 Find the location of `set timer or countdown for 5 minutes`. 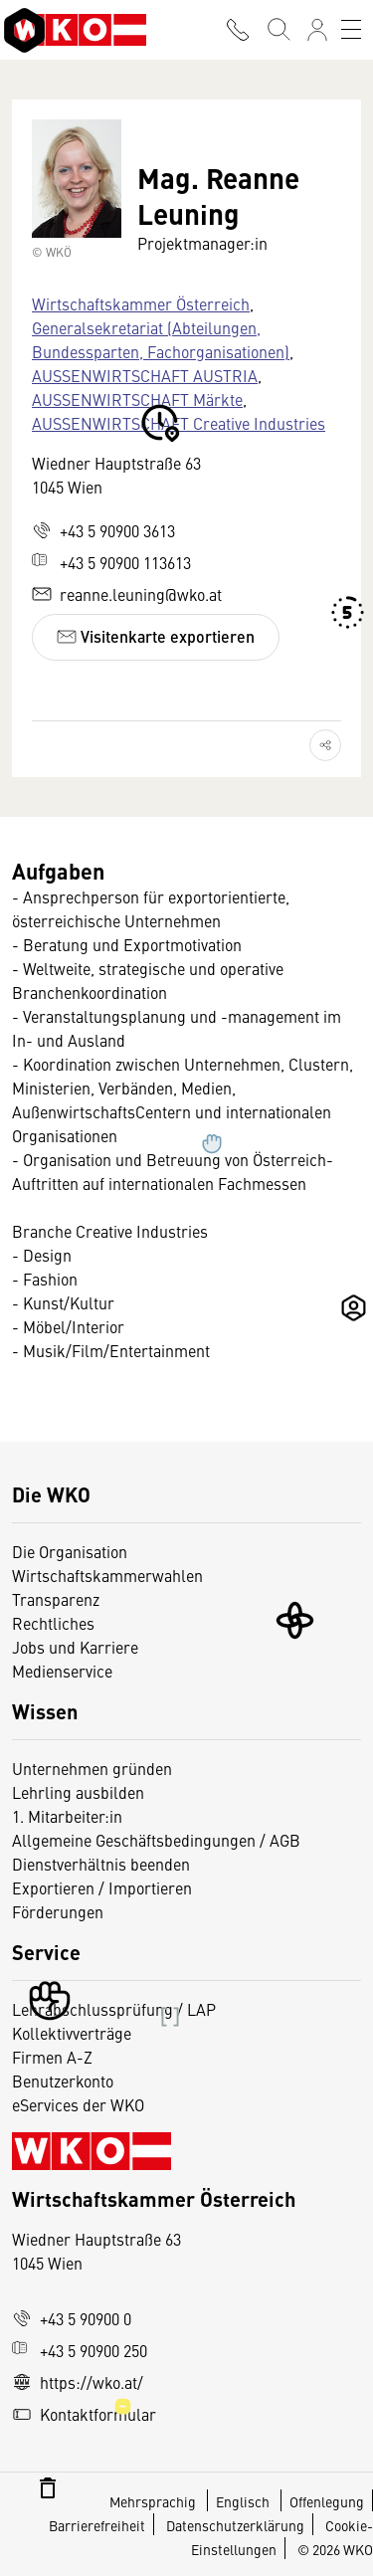

set timer or countdown for 5 minutes is located at coordinates (347, 612).